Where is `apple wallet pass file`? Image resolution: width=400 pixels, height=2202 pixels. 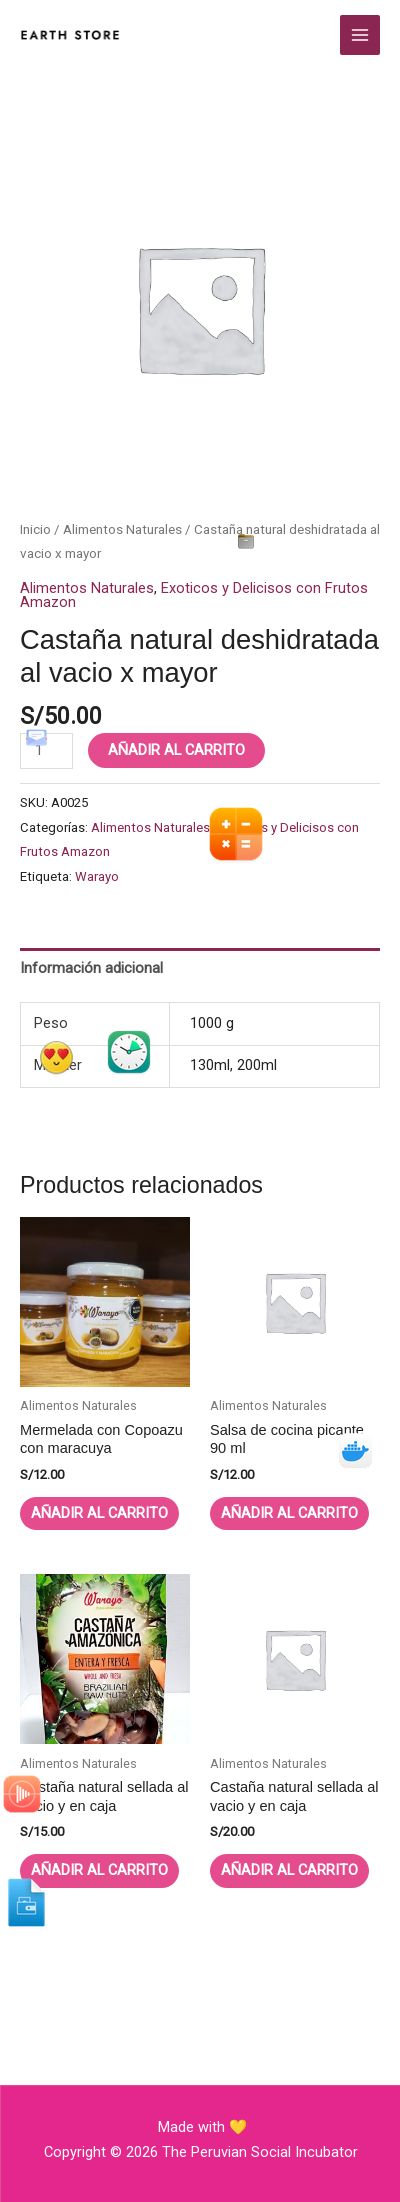 apple wallet pass file is located at coordinates (26, 1903).